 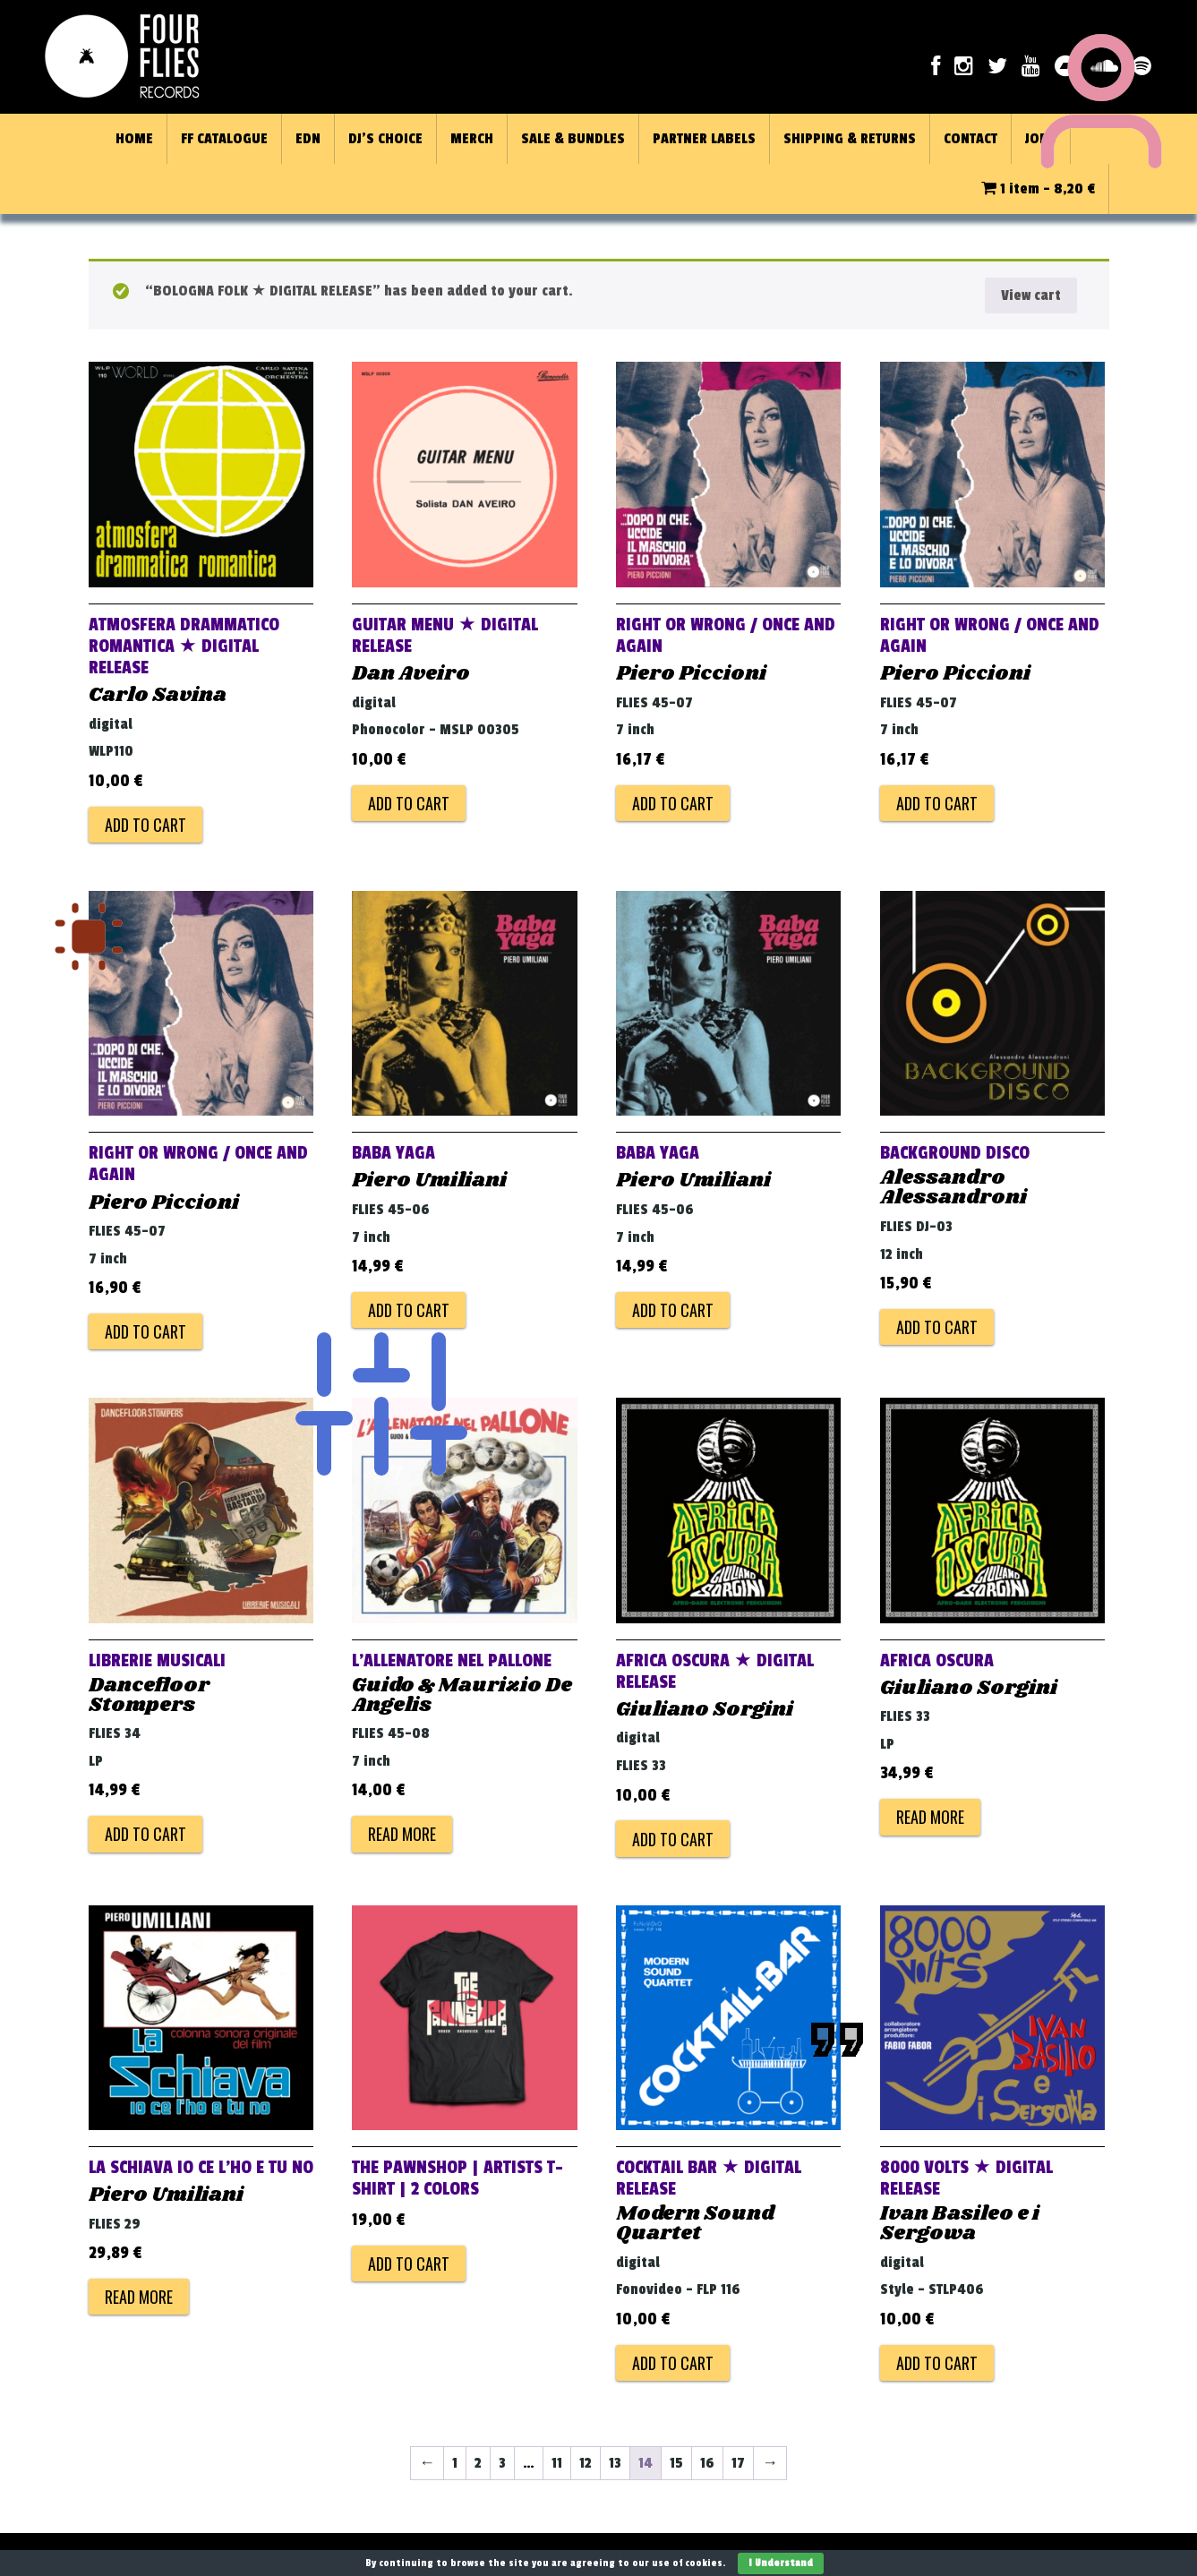 I want to click on adjust settings or preferences, so click(x=381, y=1404).